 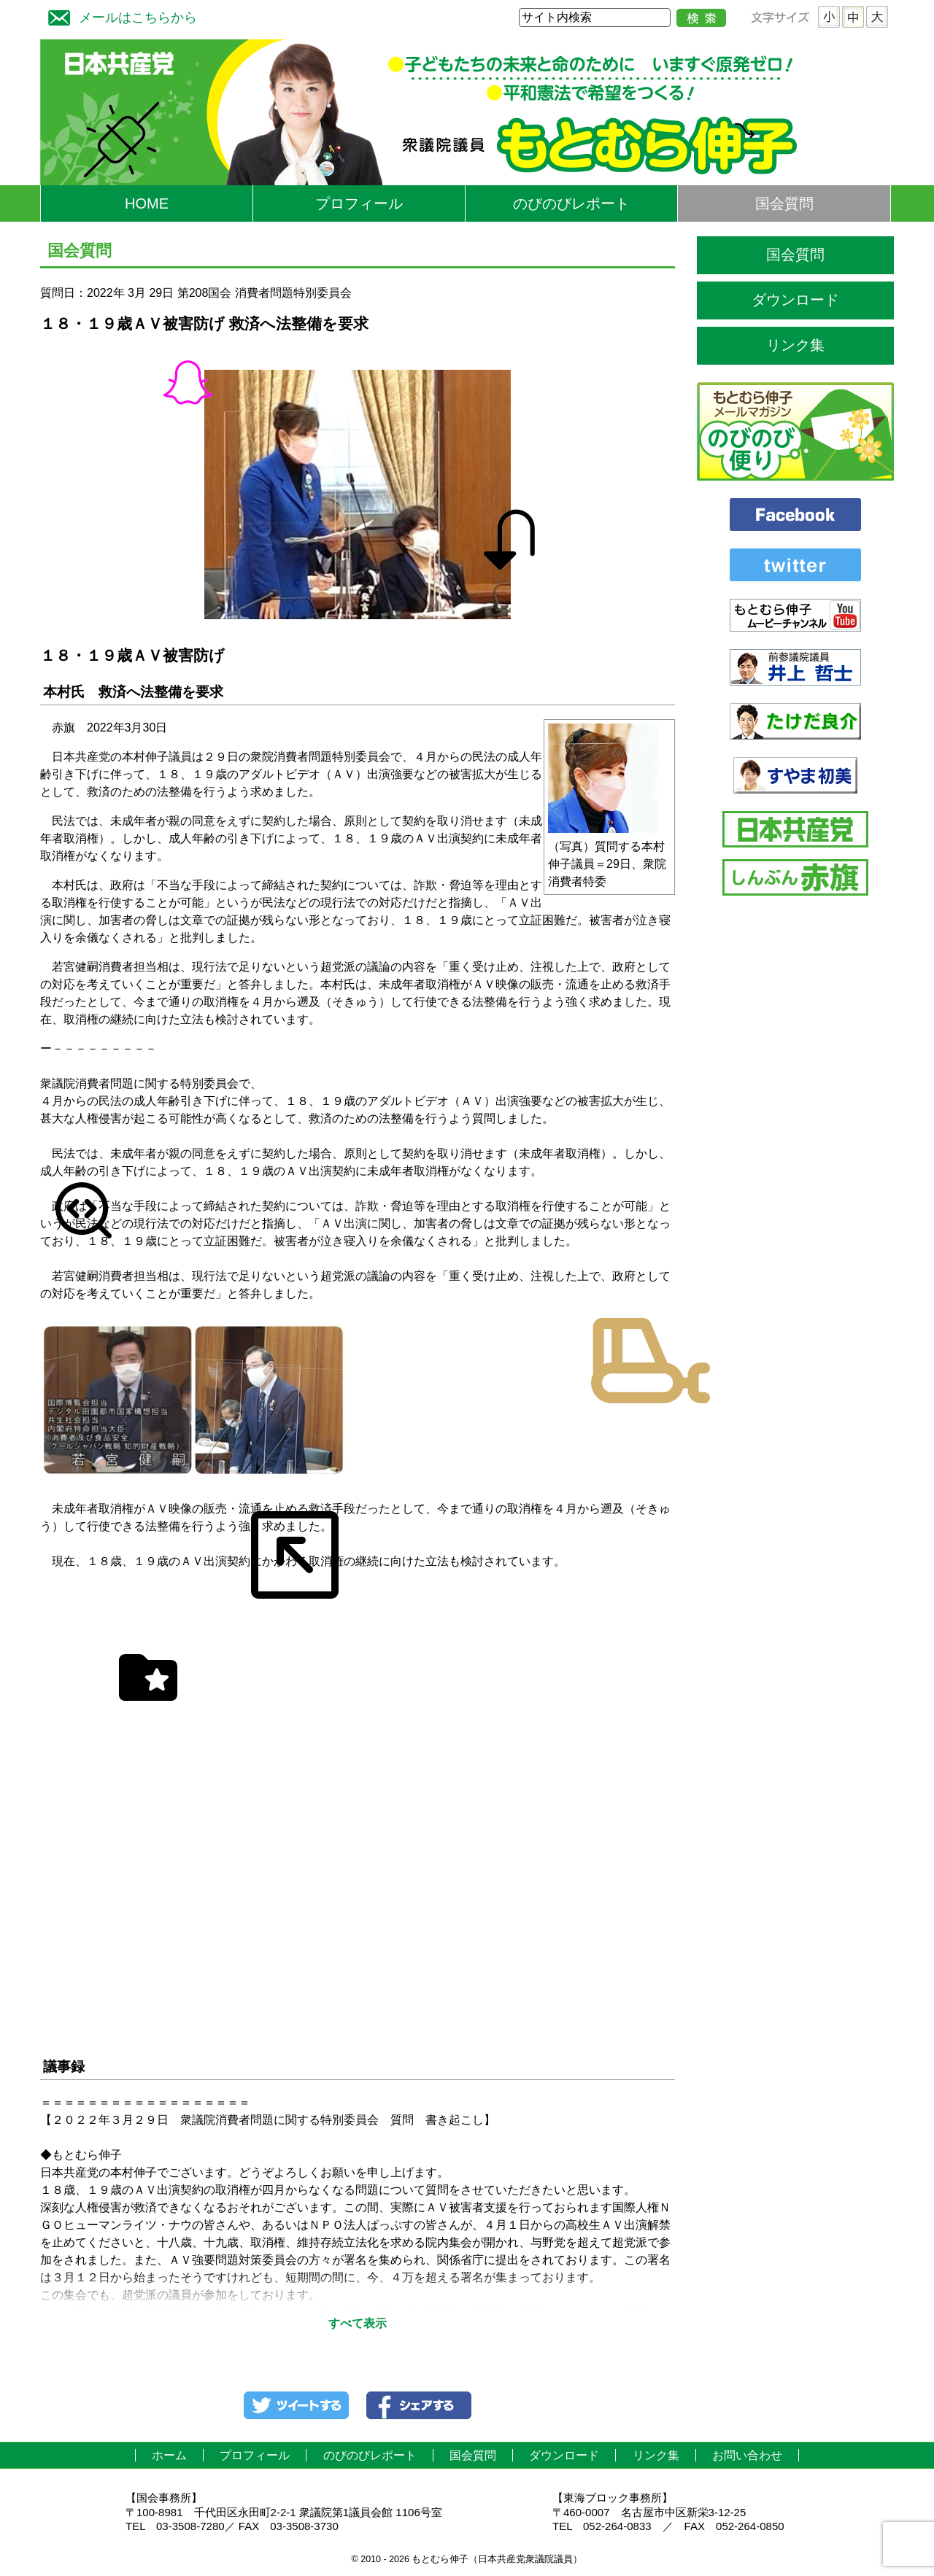 I want to click on construction or building project category, so click(x=650, y=1360).